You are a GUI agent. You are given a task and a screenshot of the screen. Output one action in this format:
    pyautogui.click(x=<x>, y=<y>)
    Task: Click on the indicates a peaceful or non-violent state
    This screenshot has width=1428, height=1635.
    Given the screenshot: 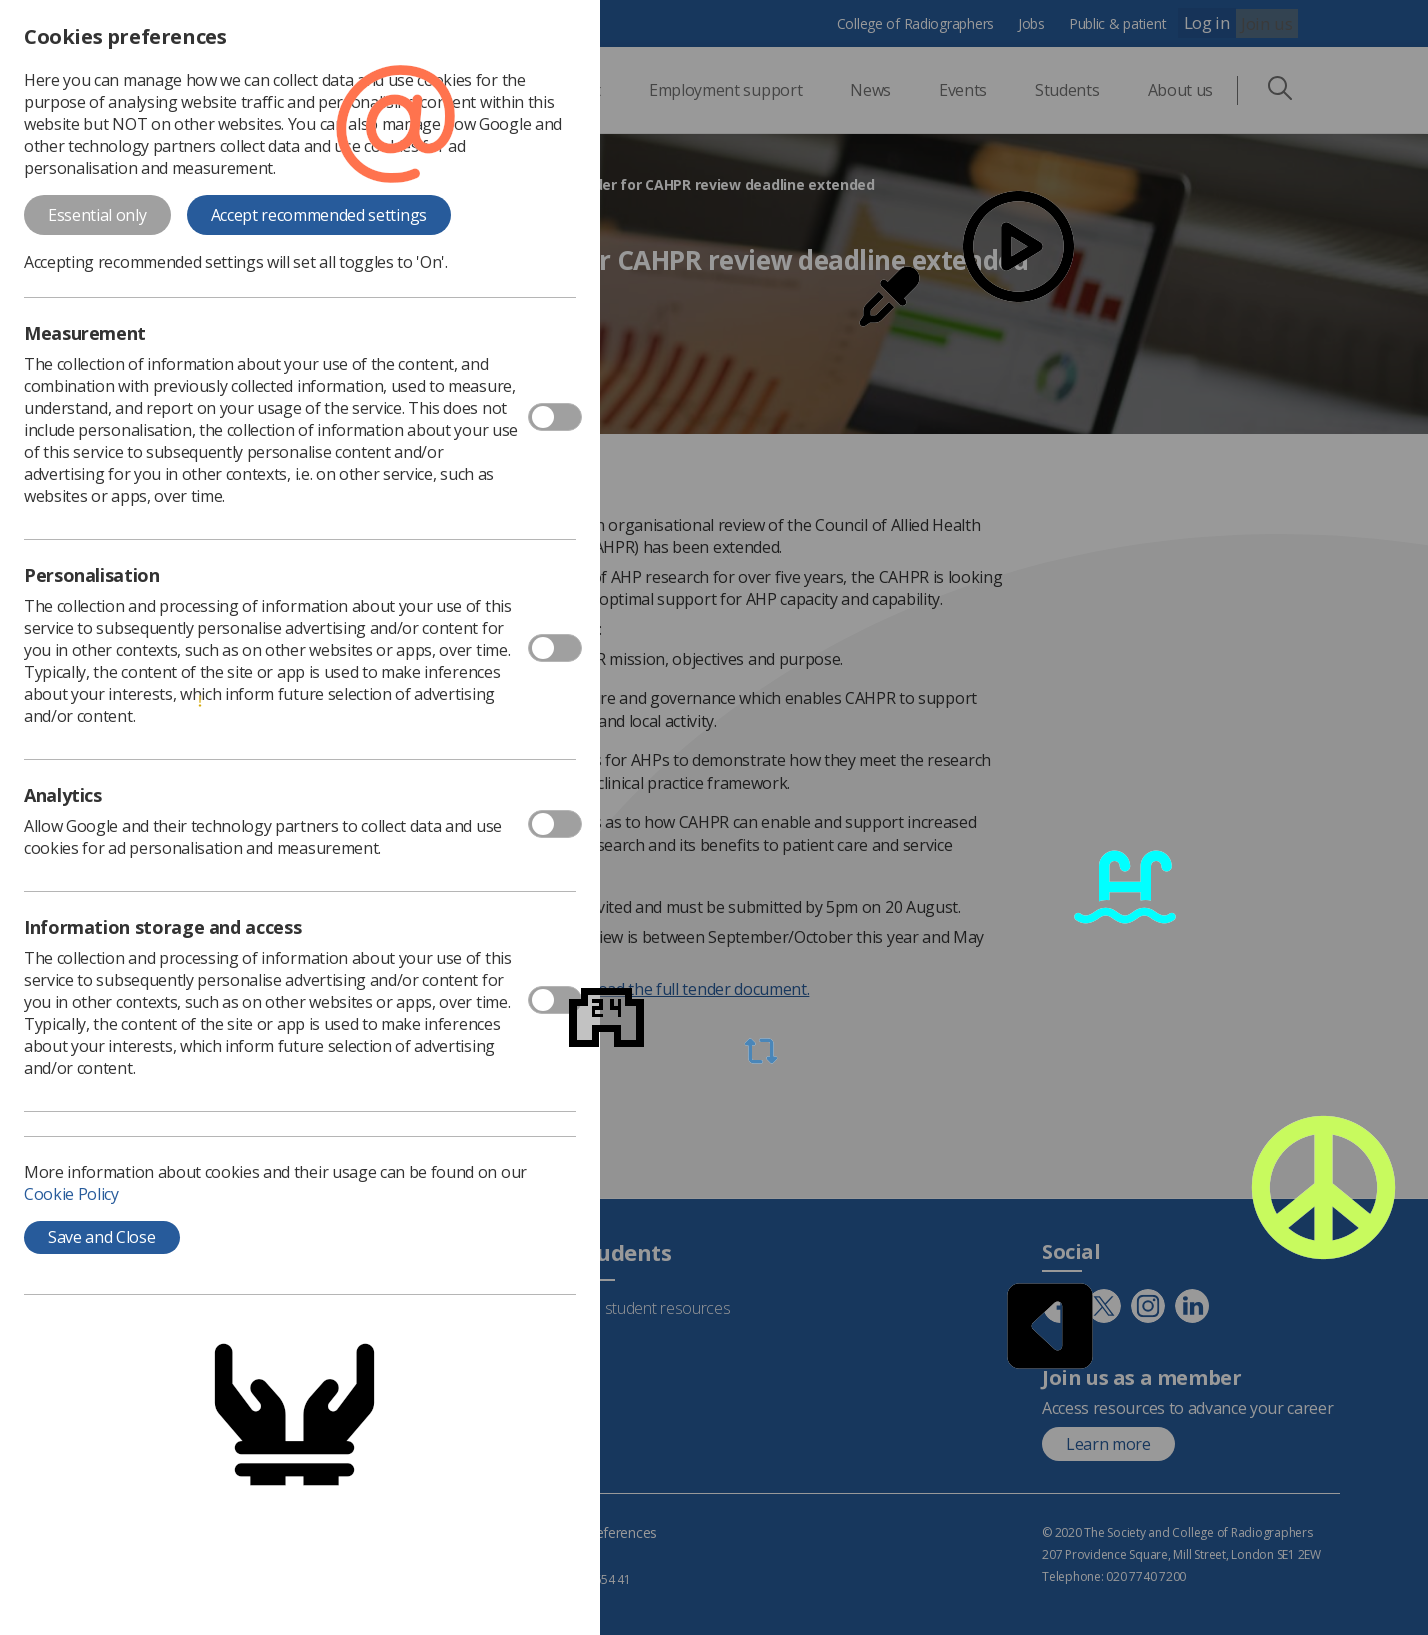 What is the action you would take?
    pyautogui.click(x=1323, y=1187)
    